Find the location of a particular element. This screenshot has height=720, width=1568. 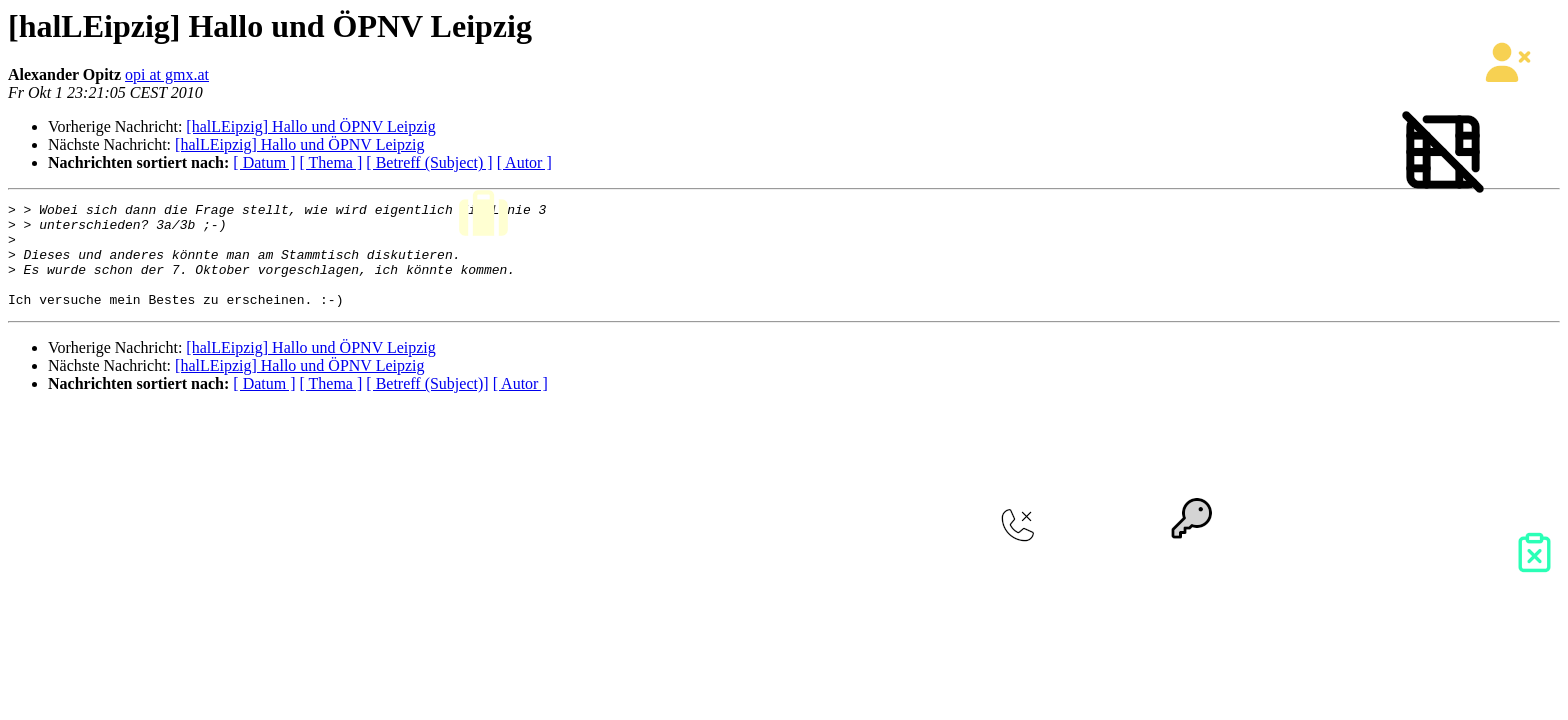

video recording is disabled is located at coordinates (1443, 152).